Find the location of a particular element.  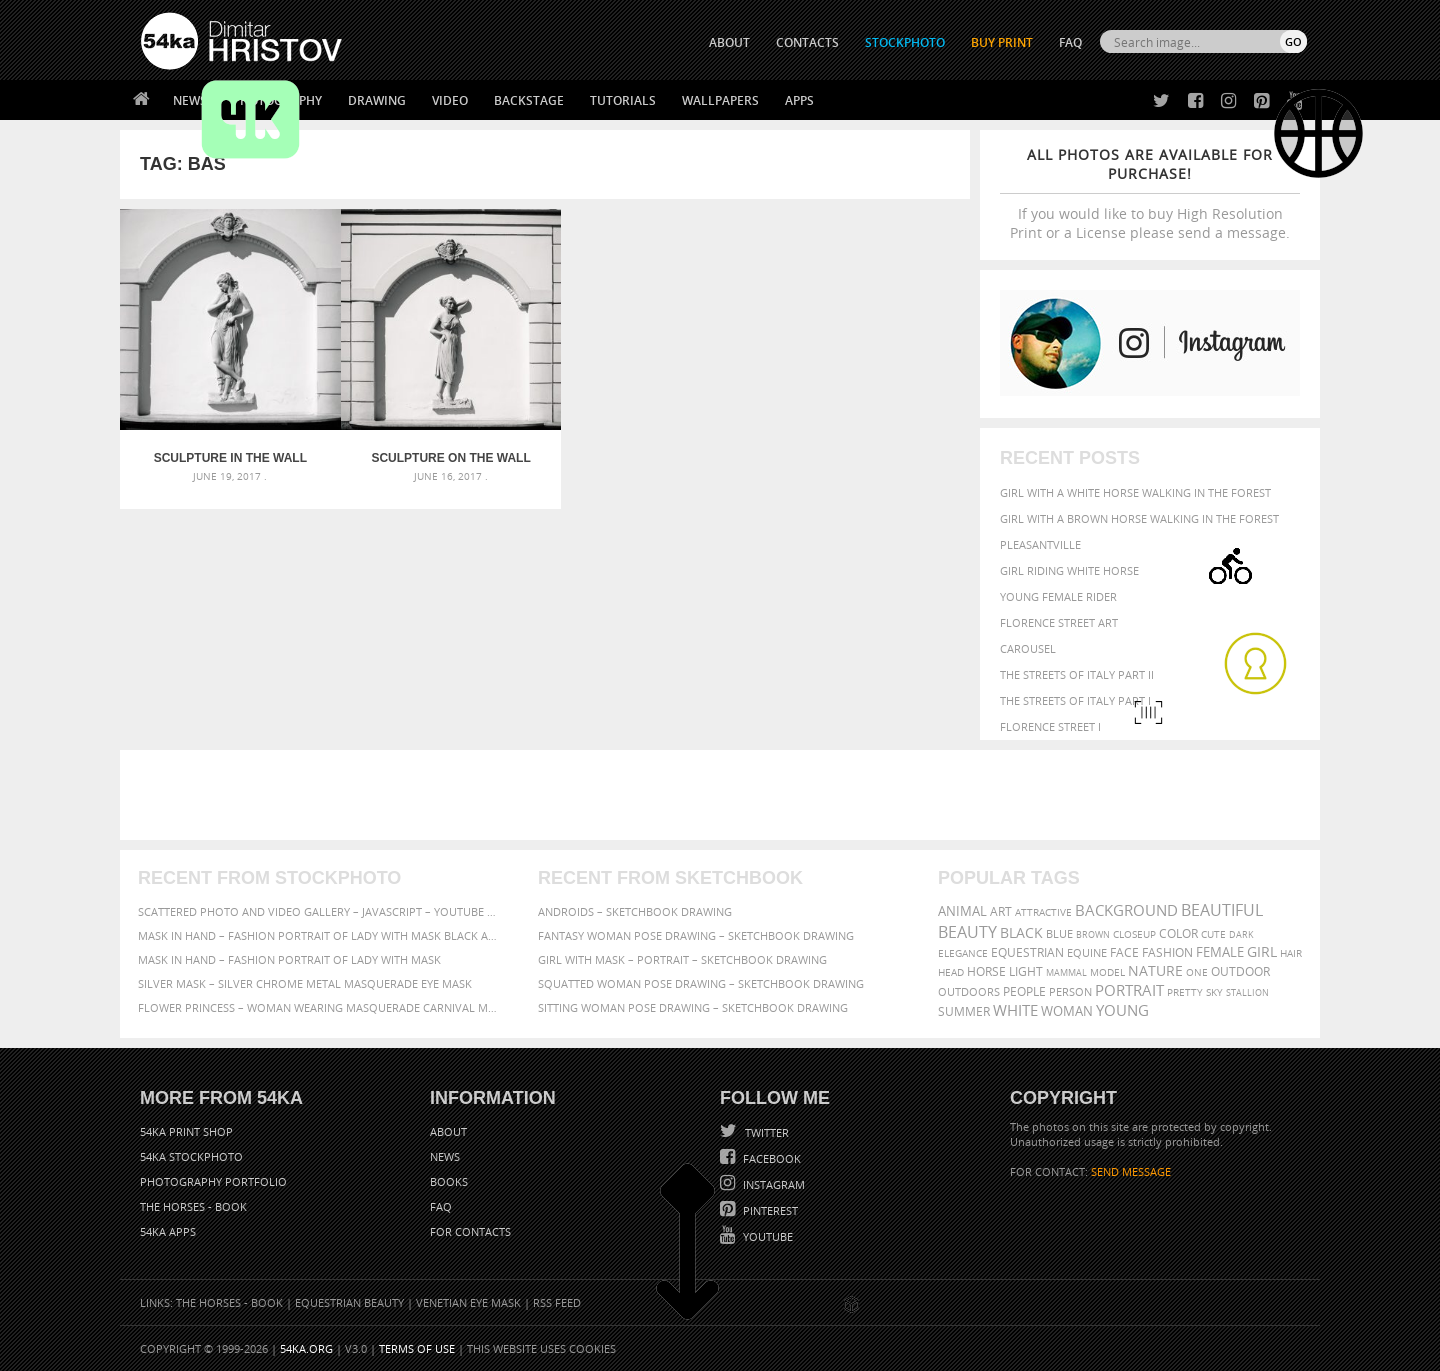

move item down in a list or queue is located at coordinates (687, 1241).